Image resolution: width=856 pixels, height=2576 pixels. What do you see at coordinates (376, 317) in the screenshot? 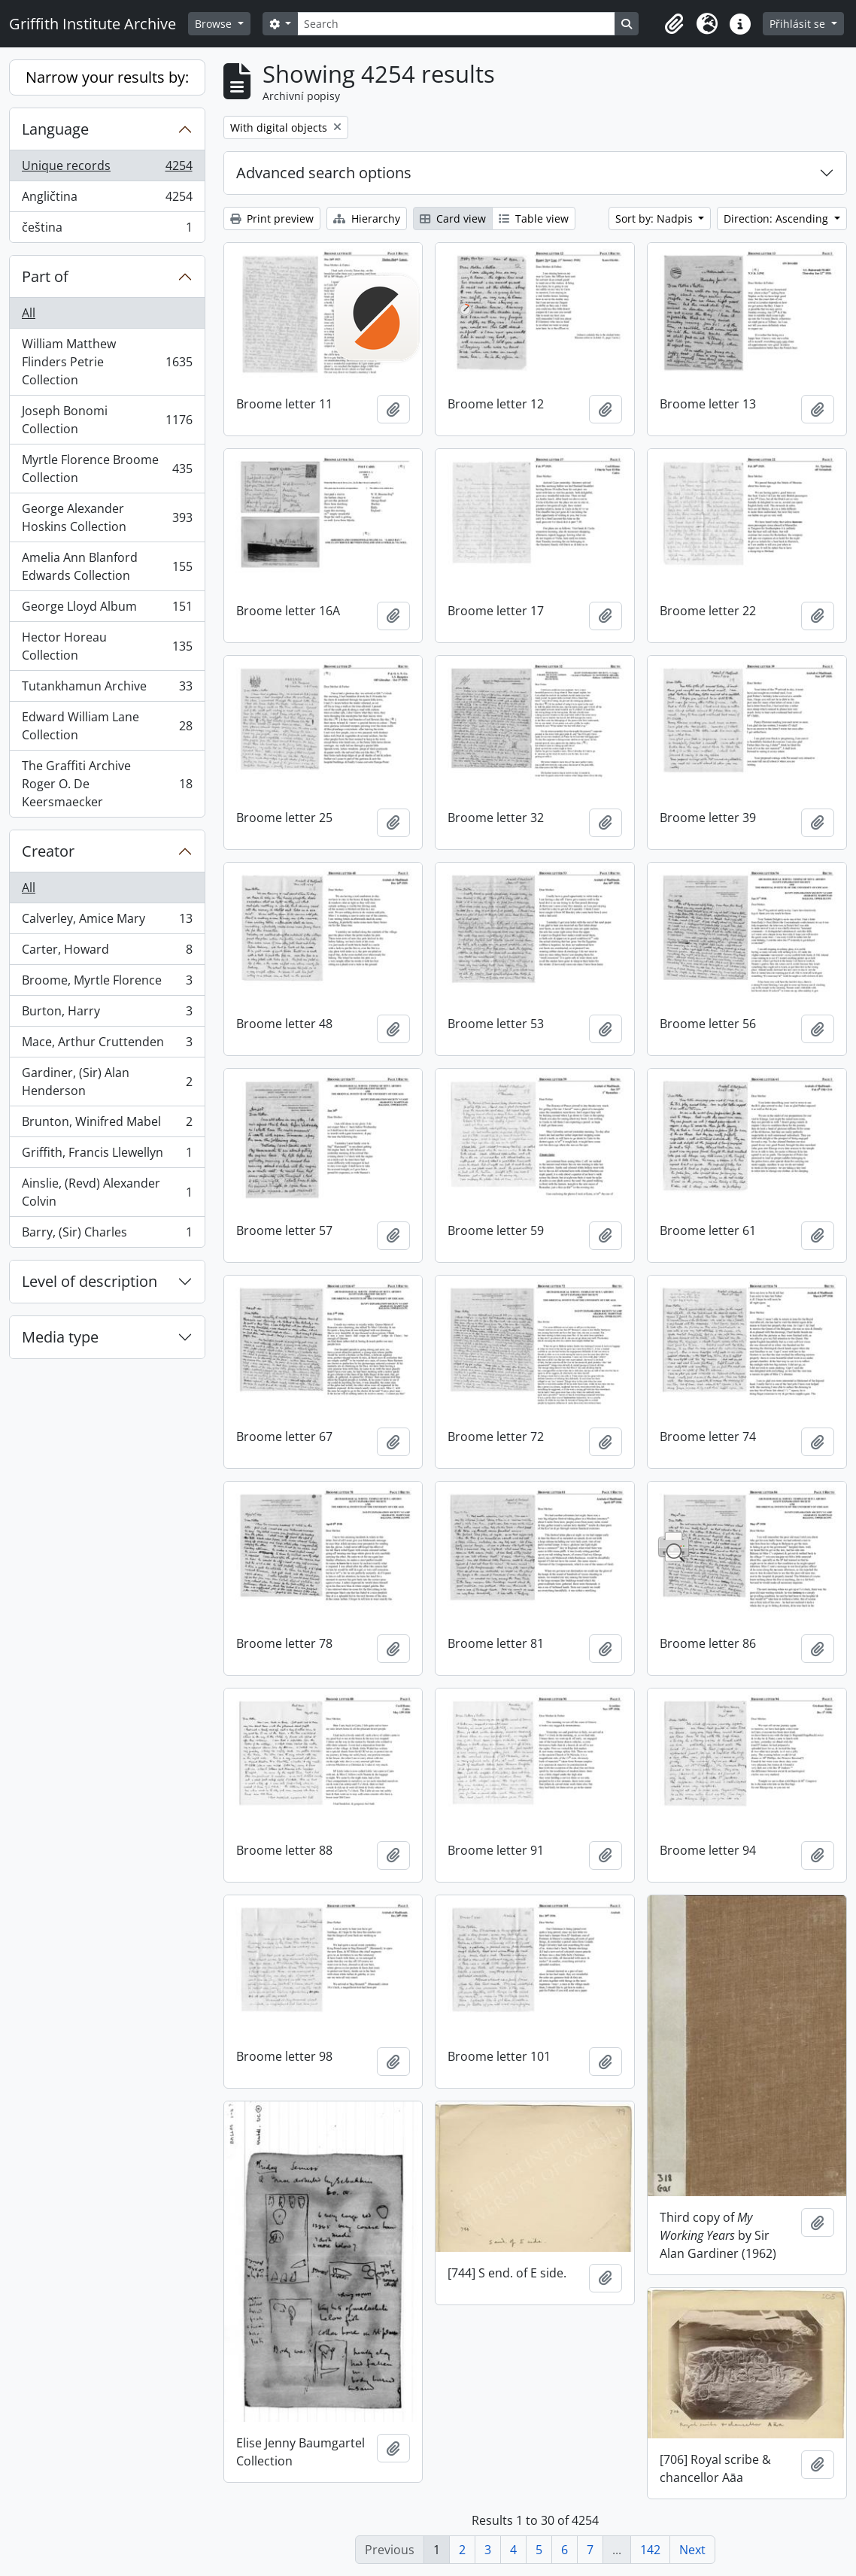
I see `open PrusaSlicer 3D printing software` at bounding box center [376, 317].